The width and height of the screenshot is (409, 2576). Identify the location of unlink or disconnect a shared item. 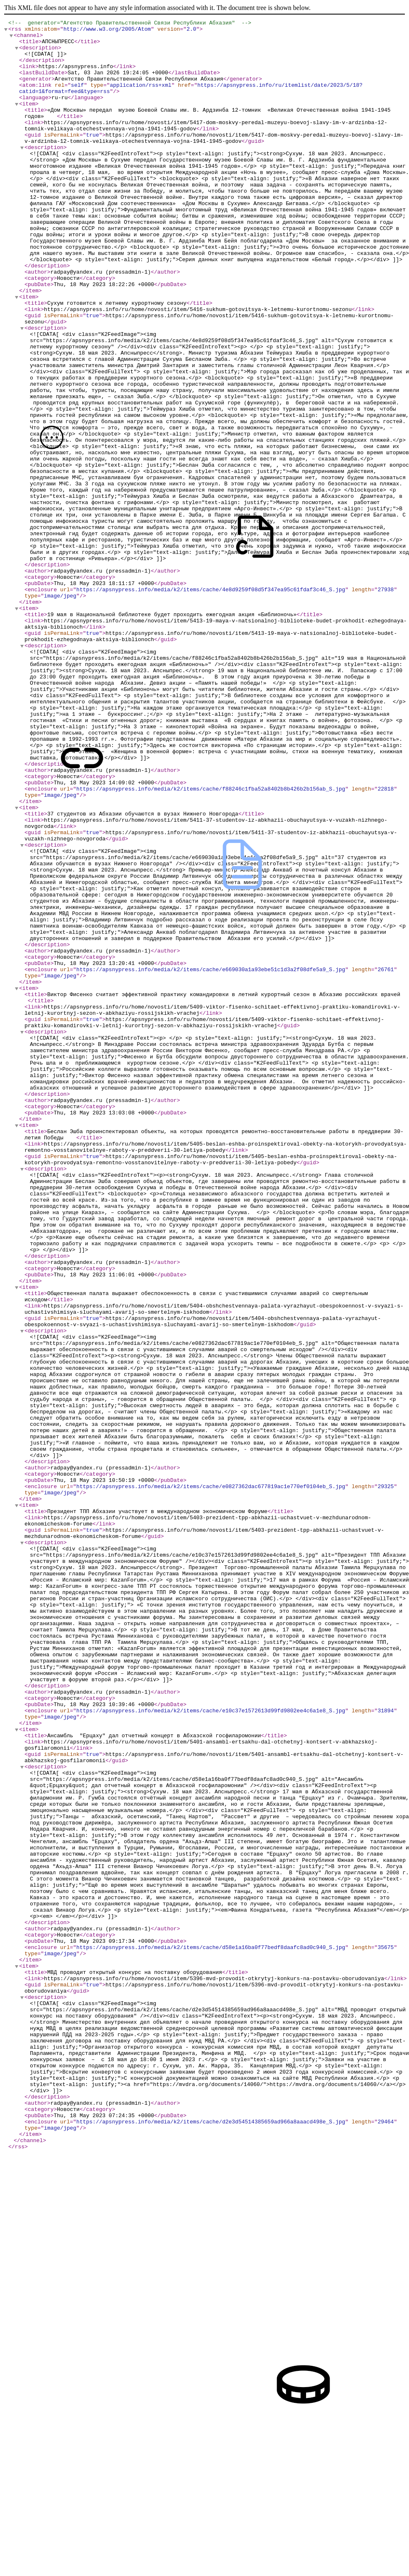
(82, 758).